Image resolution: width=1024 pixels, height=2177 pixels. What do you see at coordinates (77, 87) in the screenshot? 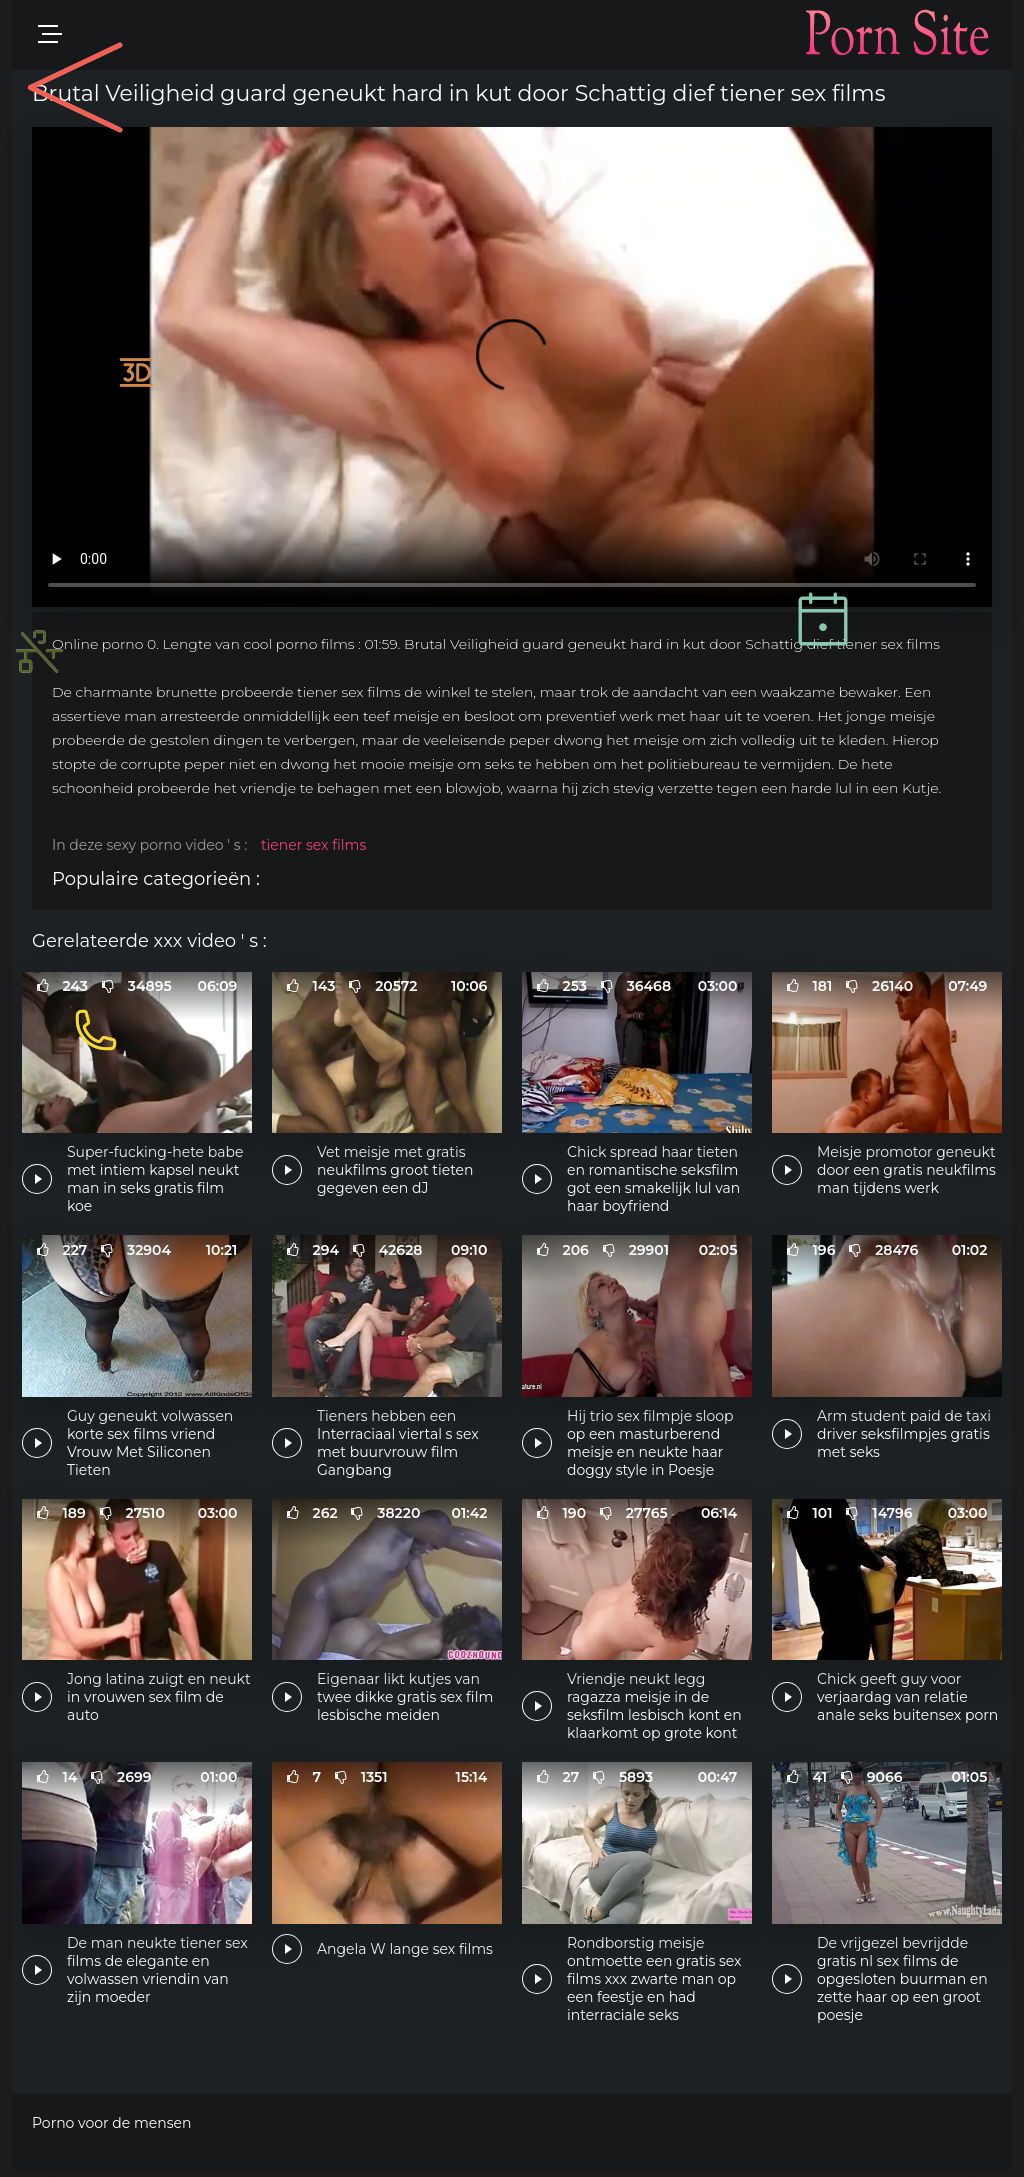
I see `go back to the previous screen` at bounding box center [77, 87].